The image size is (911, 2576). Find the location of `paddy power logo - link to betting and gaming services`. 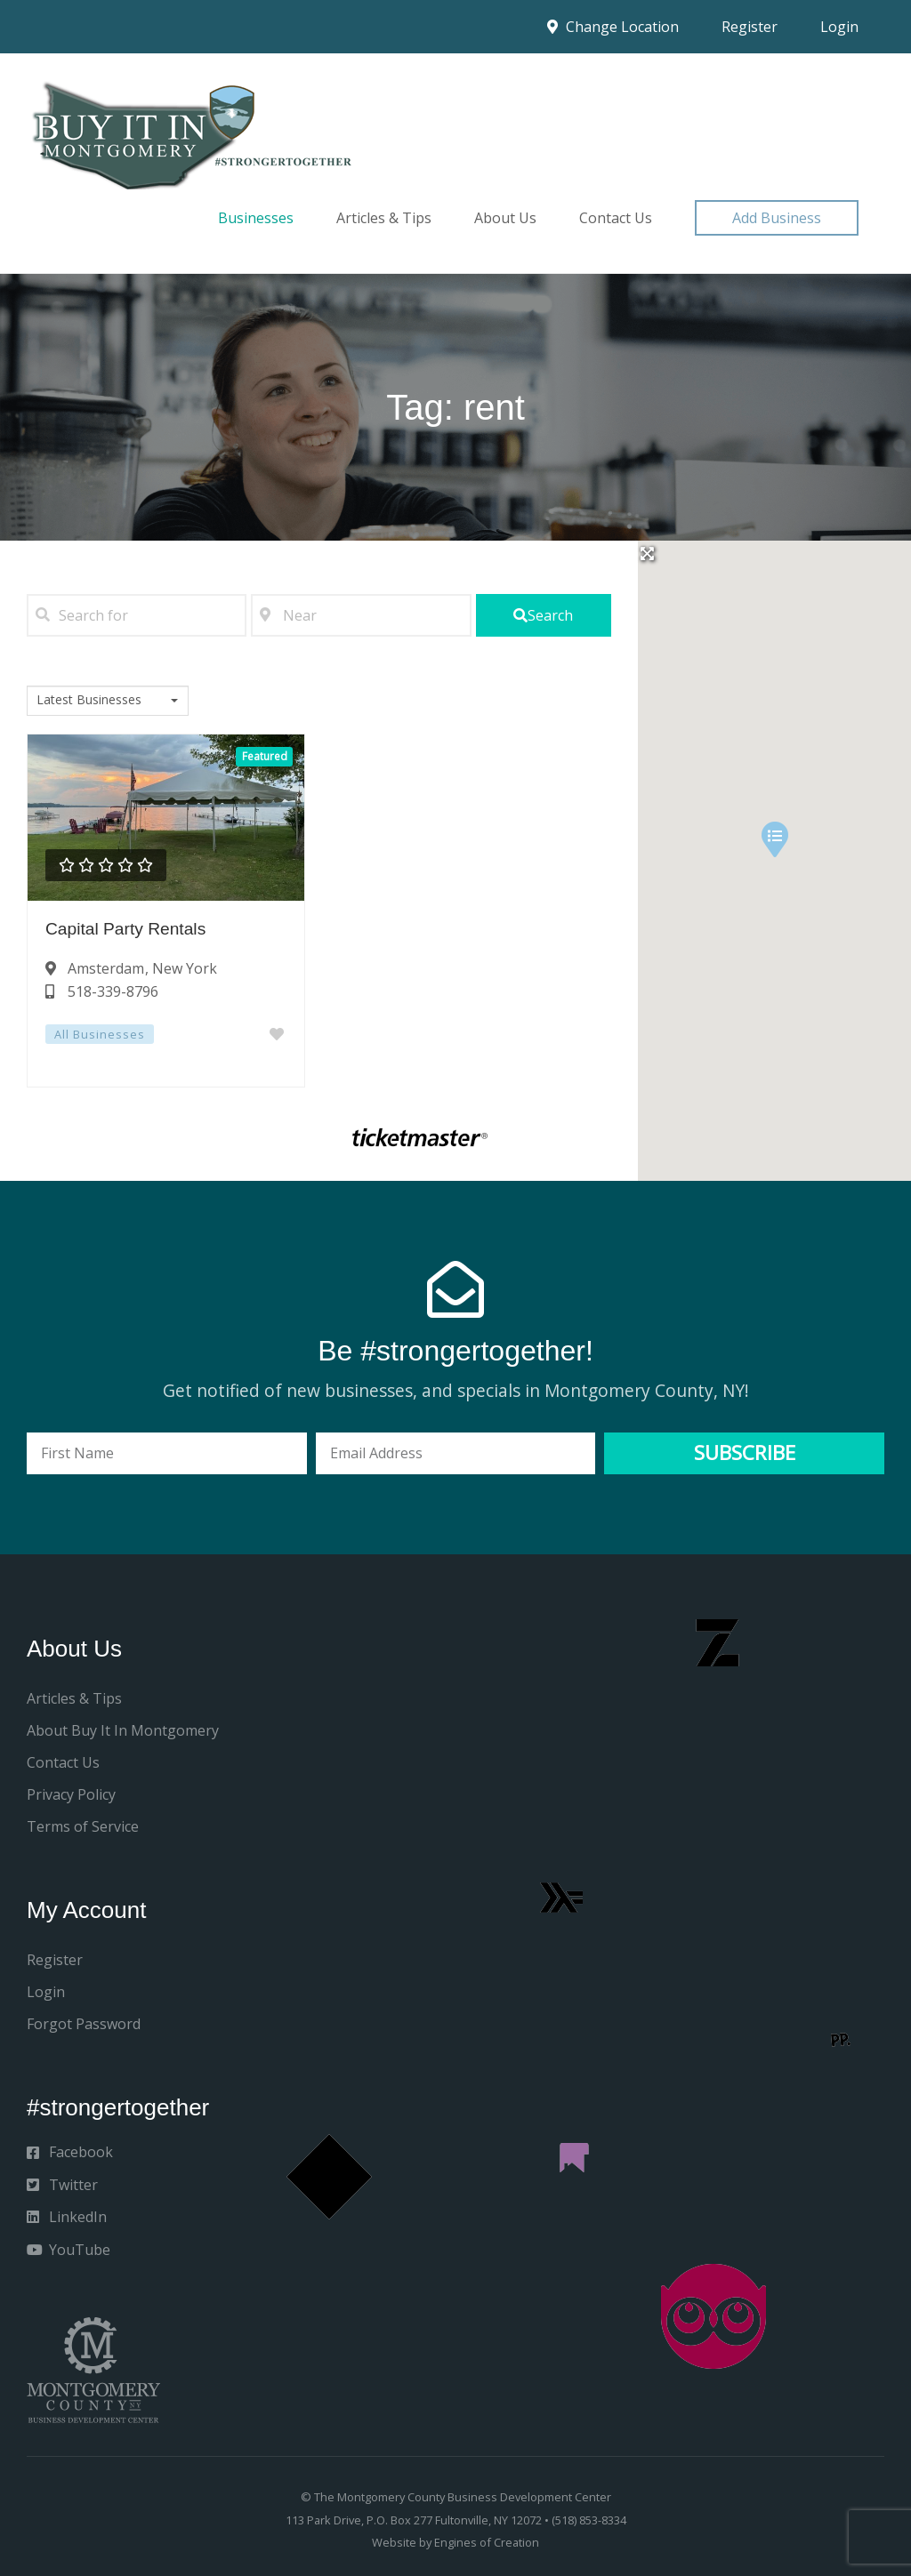

paddy power logo - link to betting and gaming services is located at coordinates (841, 2040).